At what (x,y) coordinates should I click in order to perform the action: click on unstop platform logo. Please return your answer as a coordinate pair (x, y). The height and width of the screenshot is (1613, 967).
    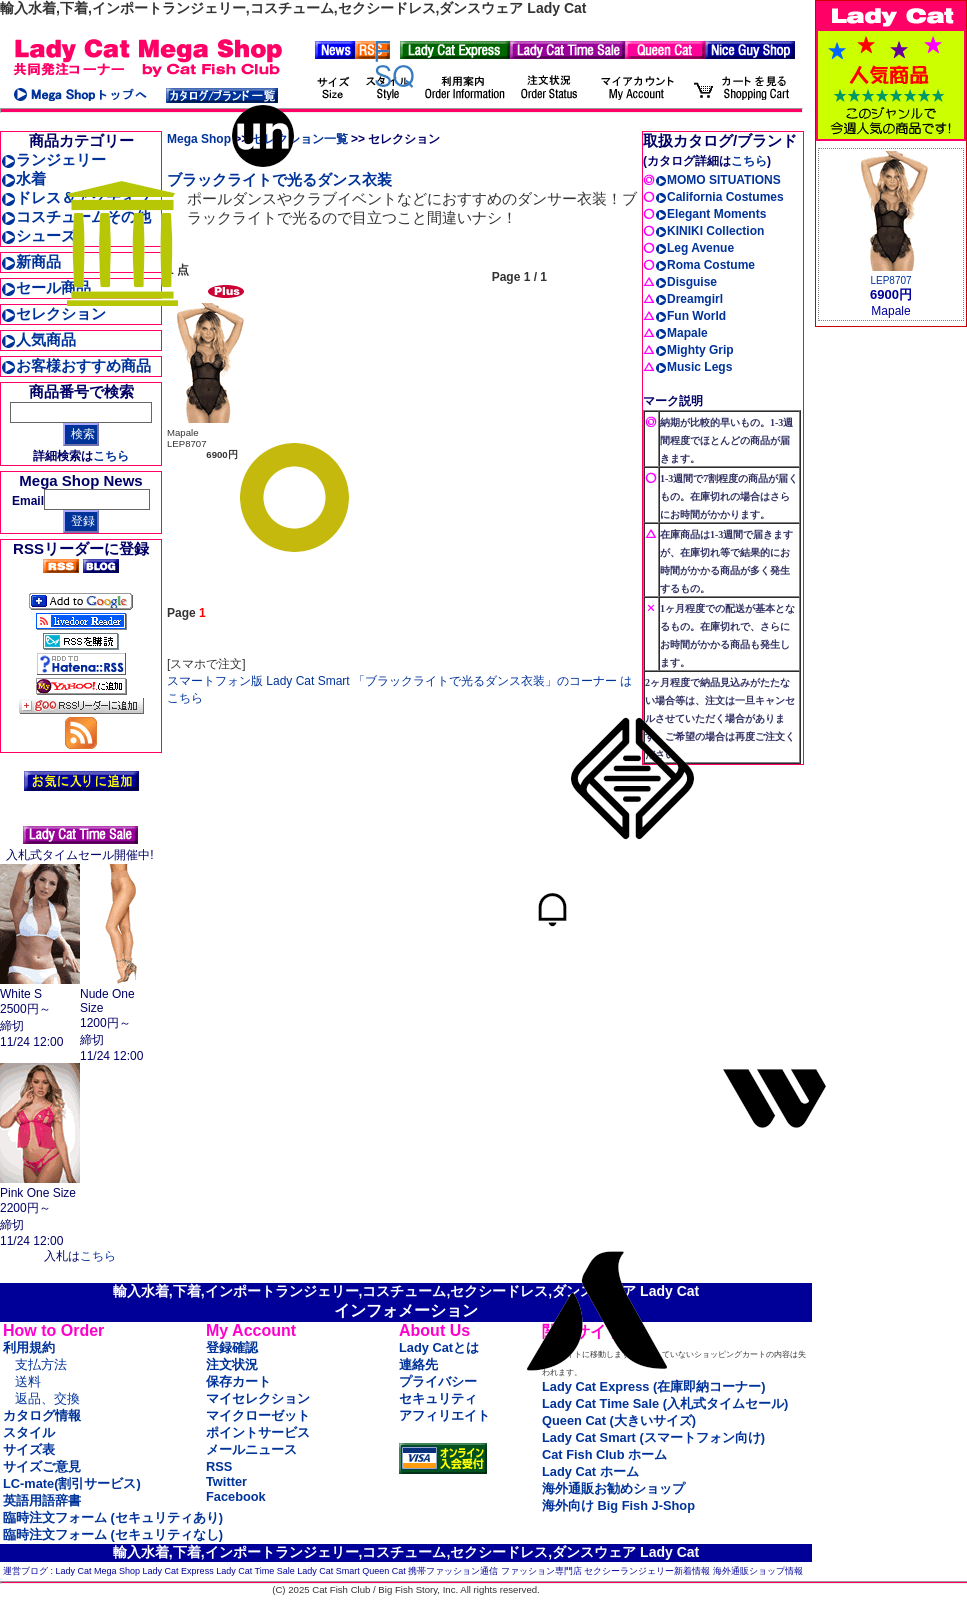
    Looking at the image, I should click on (263, 136).